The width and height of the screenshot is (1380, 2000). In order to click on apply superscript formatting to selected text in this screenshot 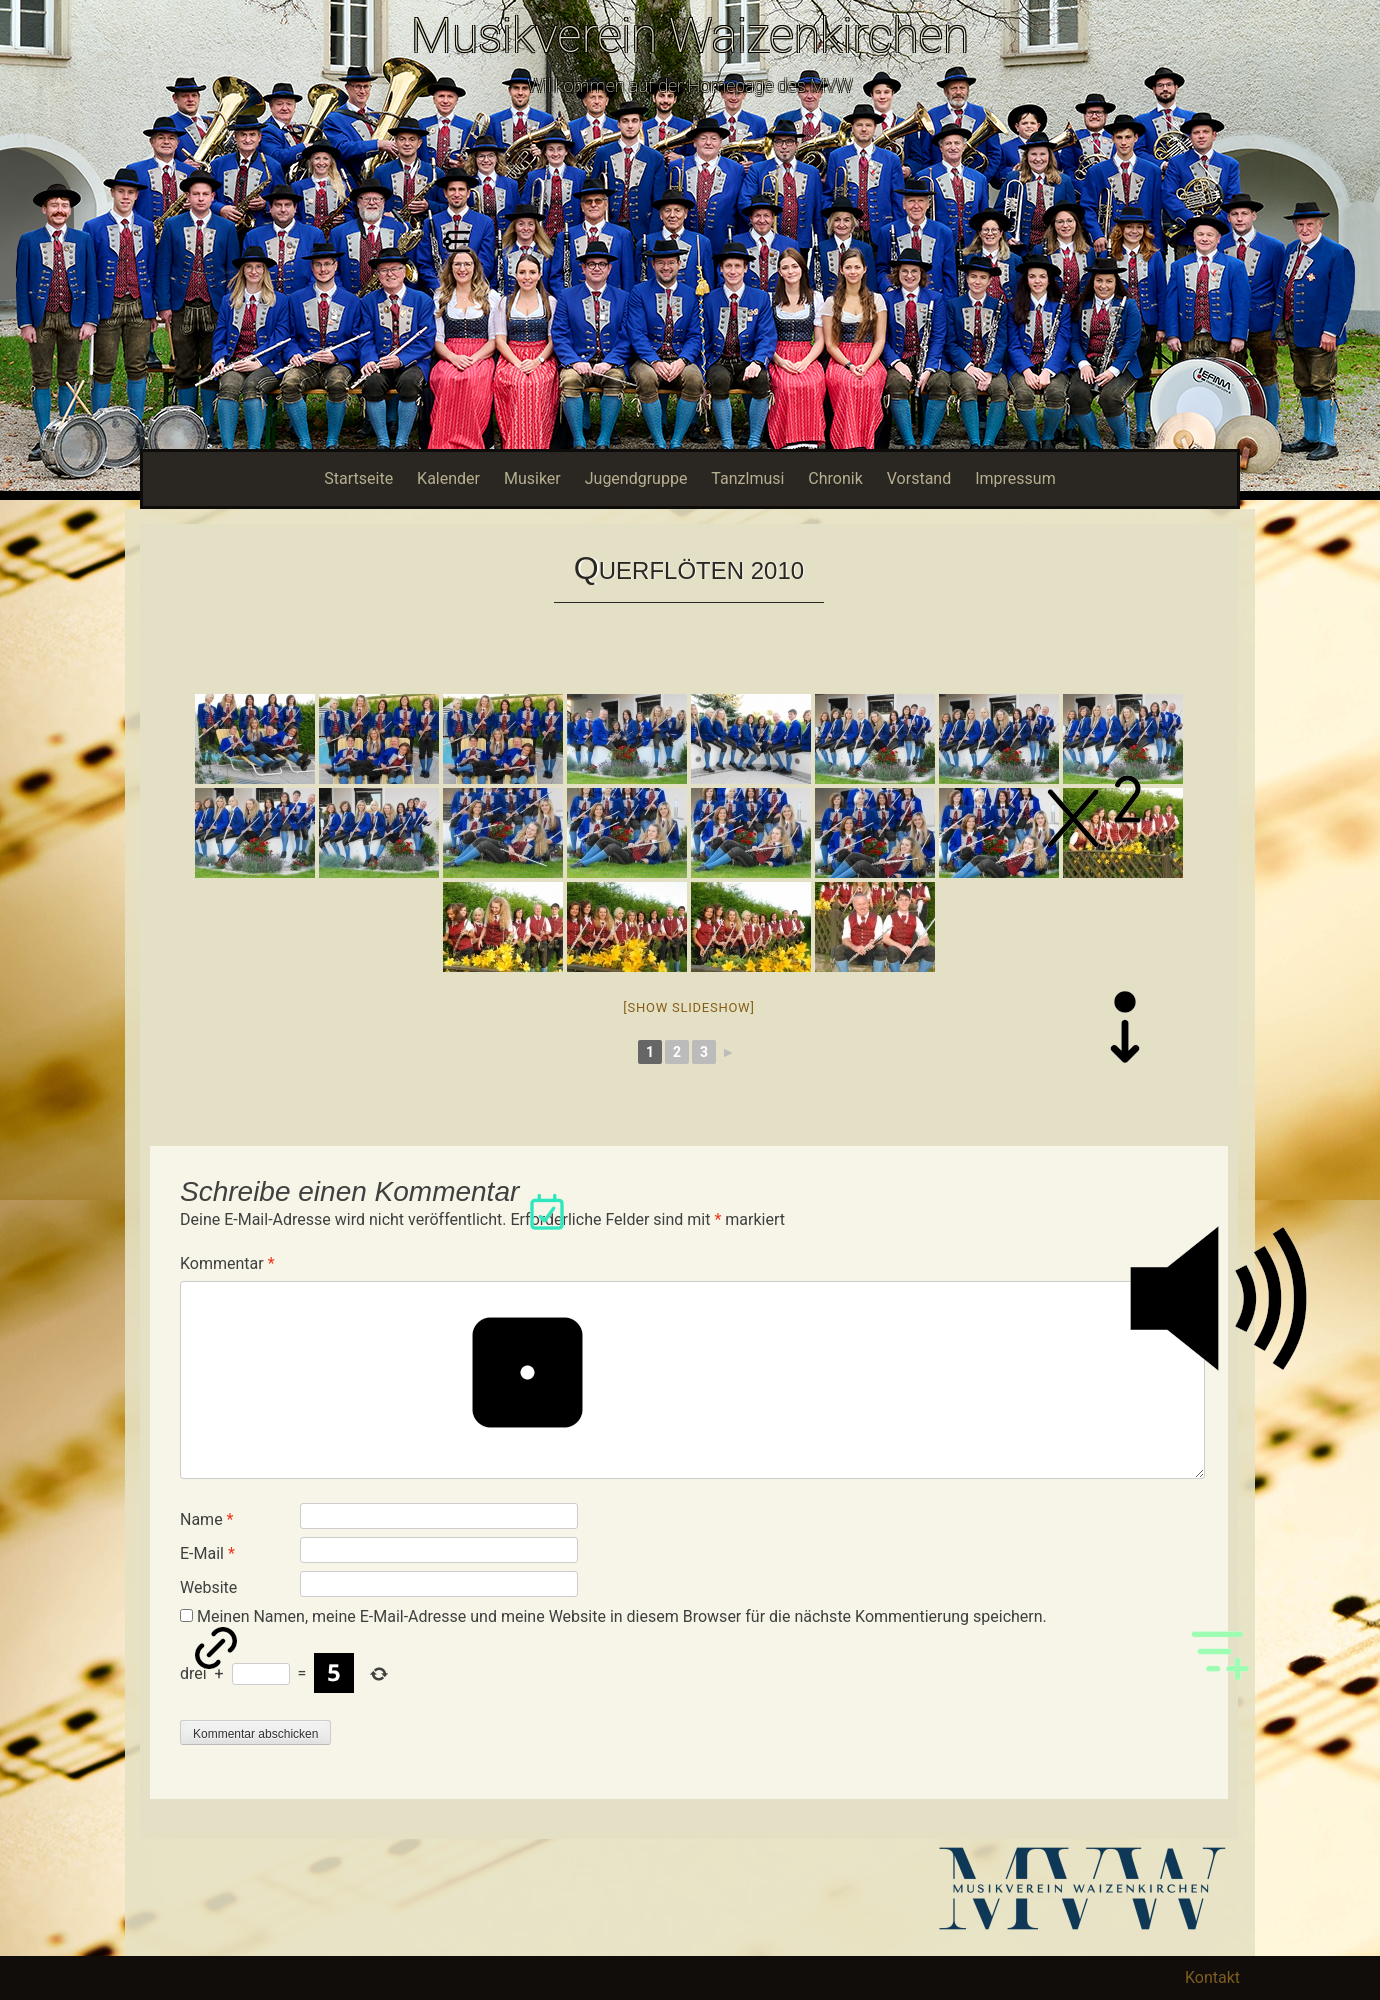, I will do `click(1089, 813)`.